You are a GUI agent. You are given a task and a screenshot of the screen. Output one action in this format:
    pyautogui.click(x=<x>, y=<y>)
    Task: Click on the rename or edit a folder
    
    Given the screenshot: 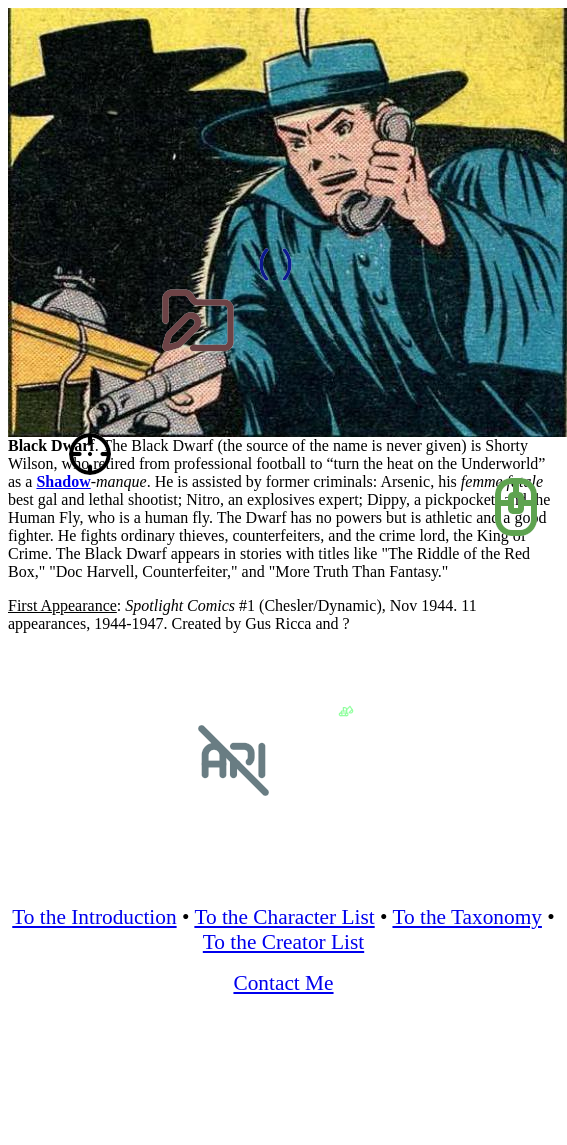 What is the action you would take?
    pyautogui.click(x=198, y=322)
    